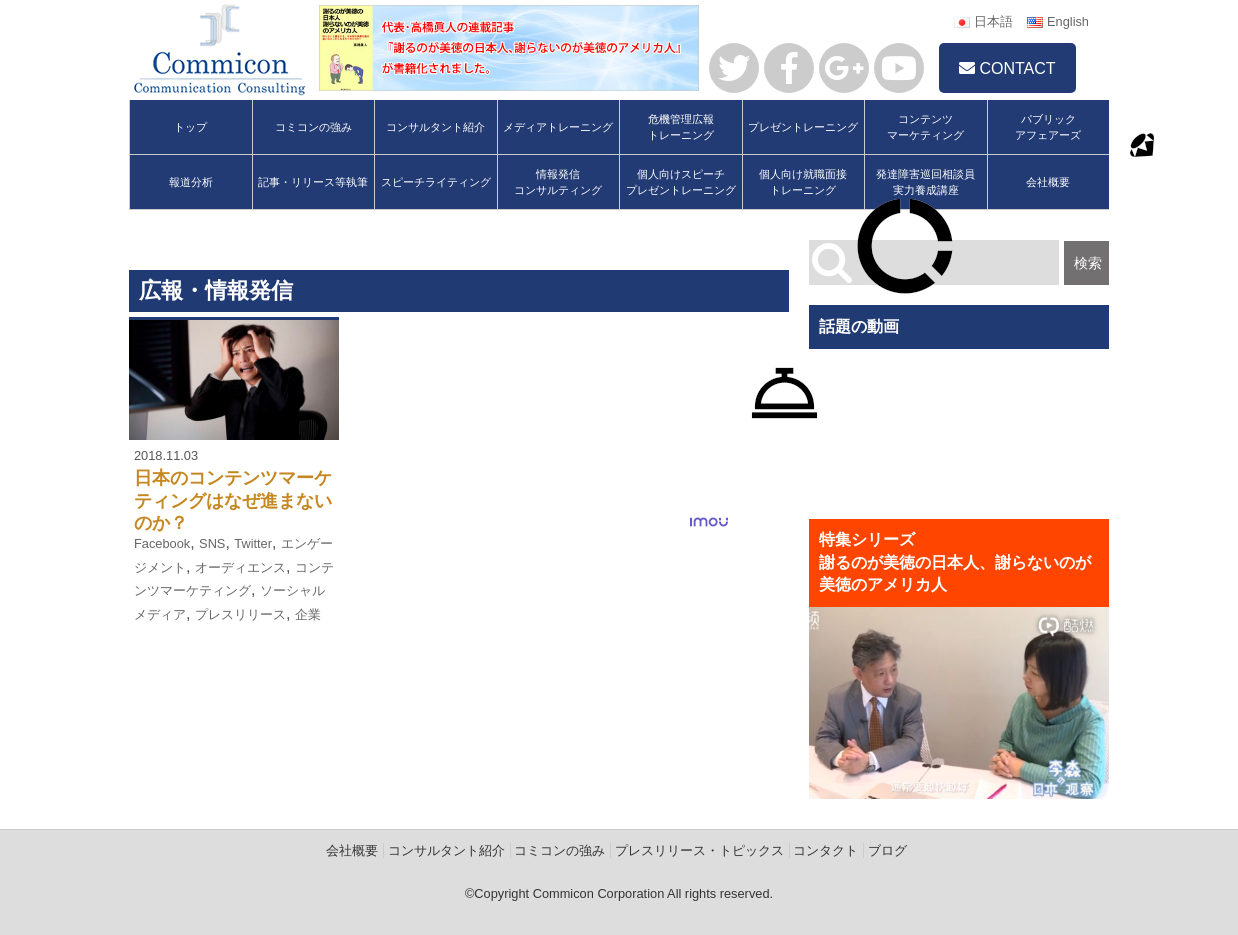 The image size is (1238, 935). I want to click on request customer service or support, so click(784, 394).